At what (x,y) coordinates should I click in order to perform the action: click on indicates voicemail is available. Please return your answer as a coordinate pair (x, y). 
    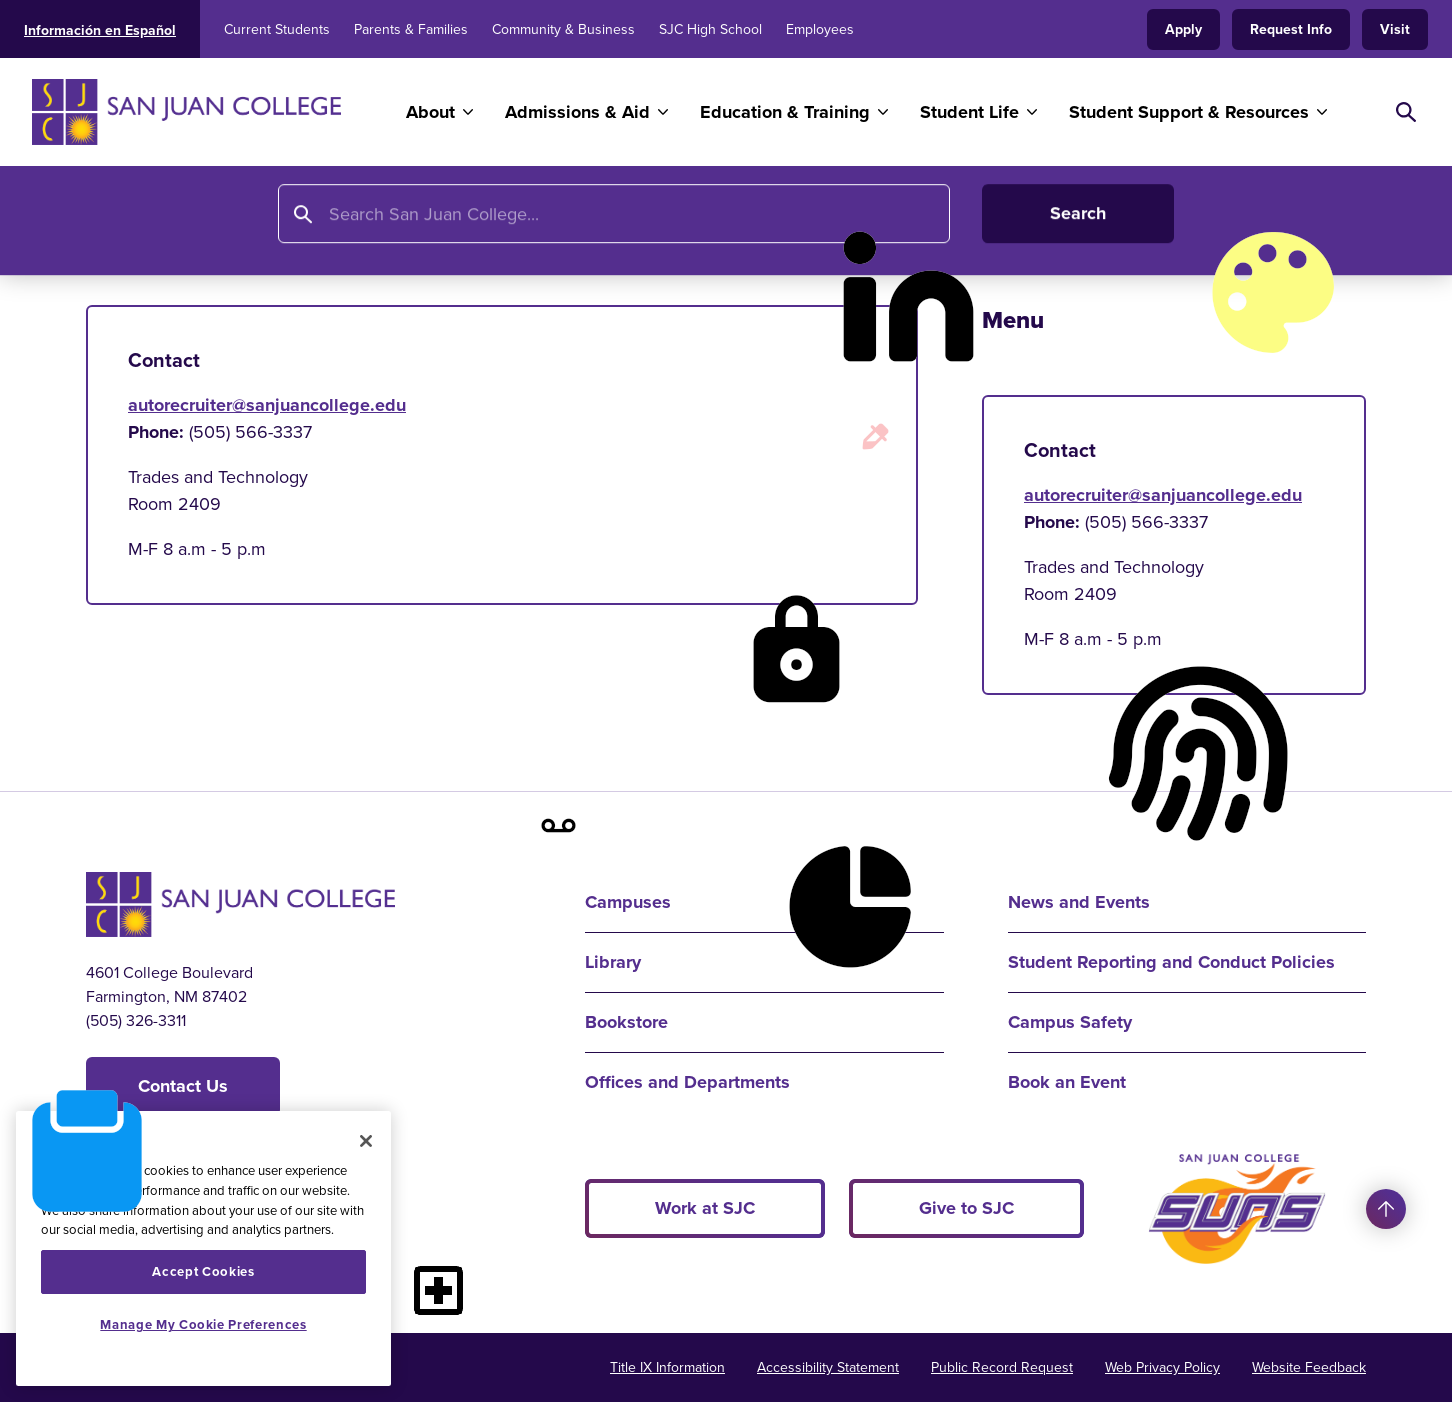
    Looking at the image, I should click on (558, 825).